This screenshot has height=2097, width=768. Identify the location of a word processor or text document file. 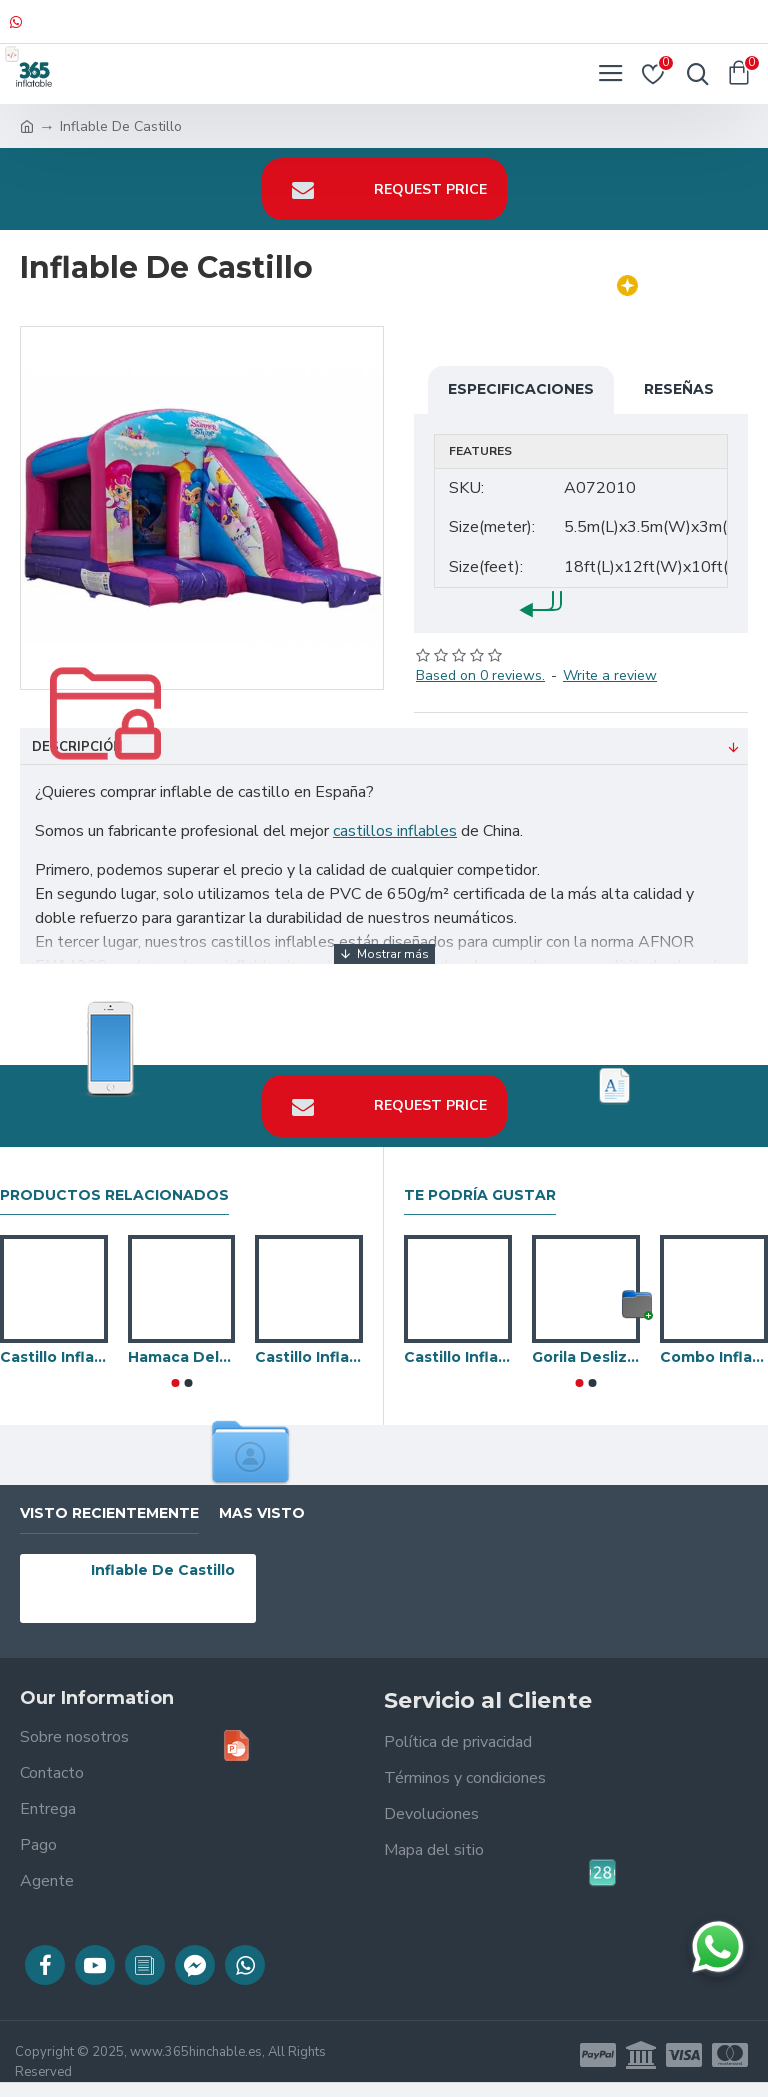
(614, 1085).